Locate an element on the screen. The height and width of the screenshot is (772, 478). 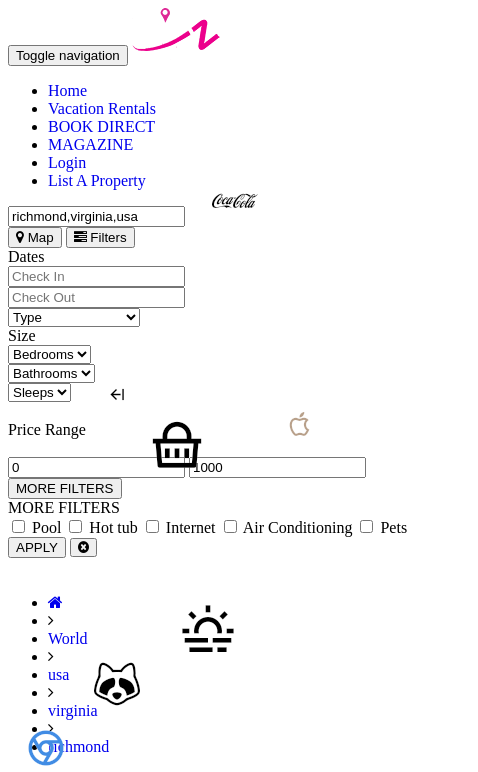
expand panel to the left is located at coordinates (117, 394).